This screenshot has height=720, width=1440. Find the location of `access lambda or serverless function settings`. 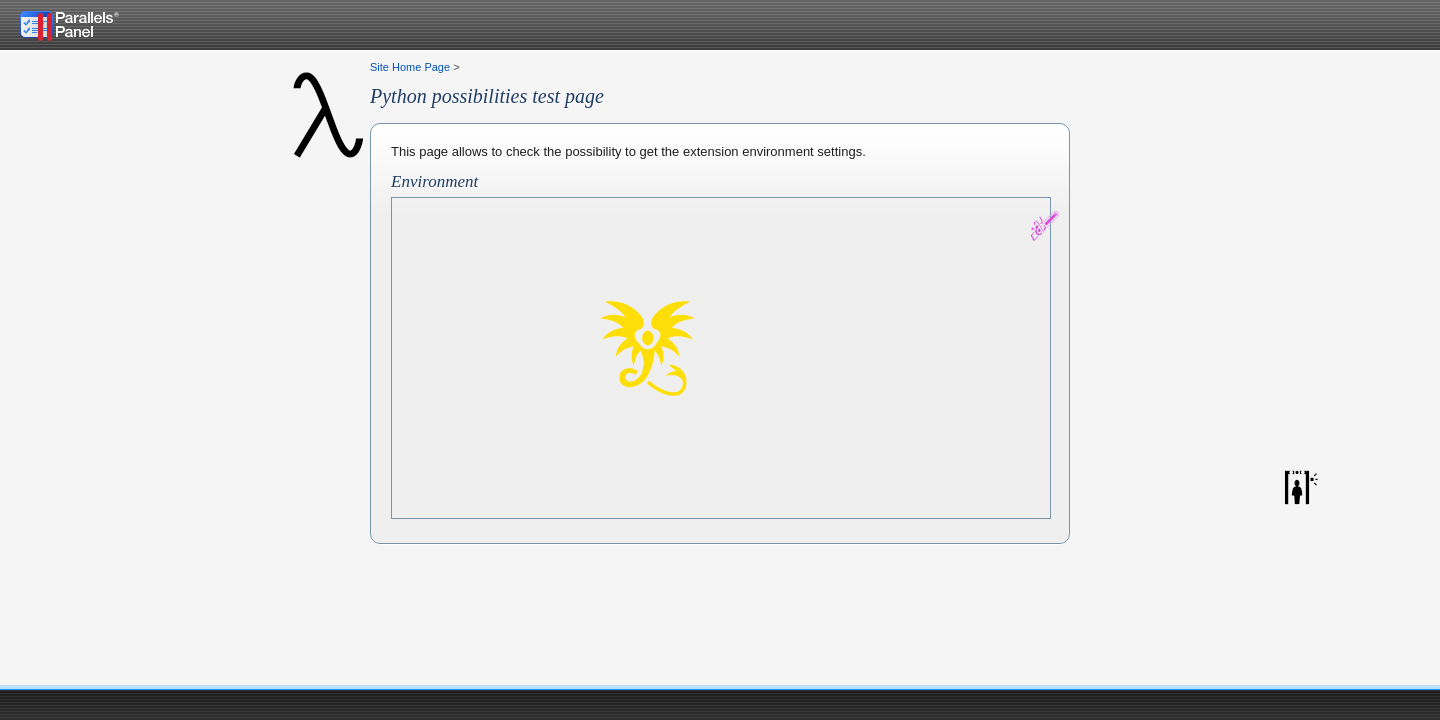

access lambda or serverless function settings is located at coordinates (326, 115).